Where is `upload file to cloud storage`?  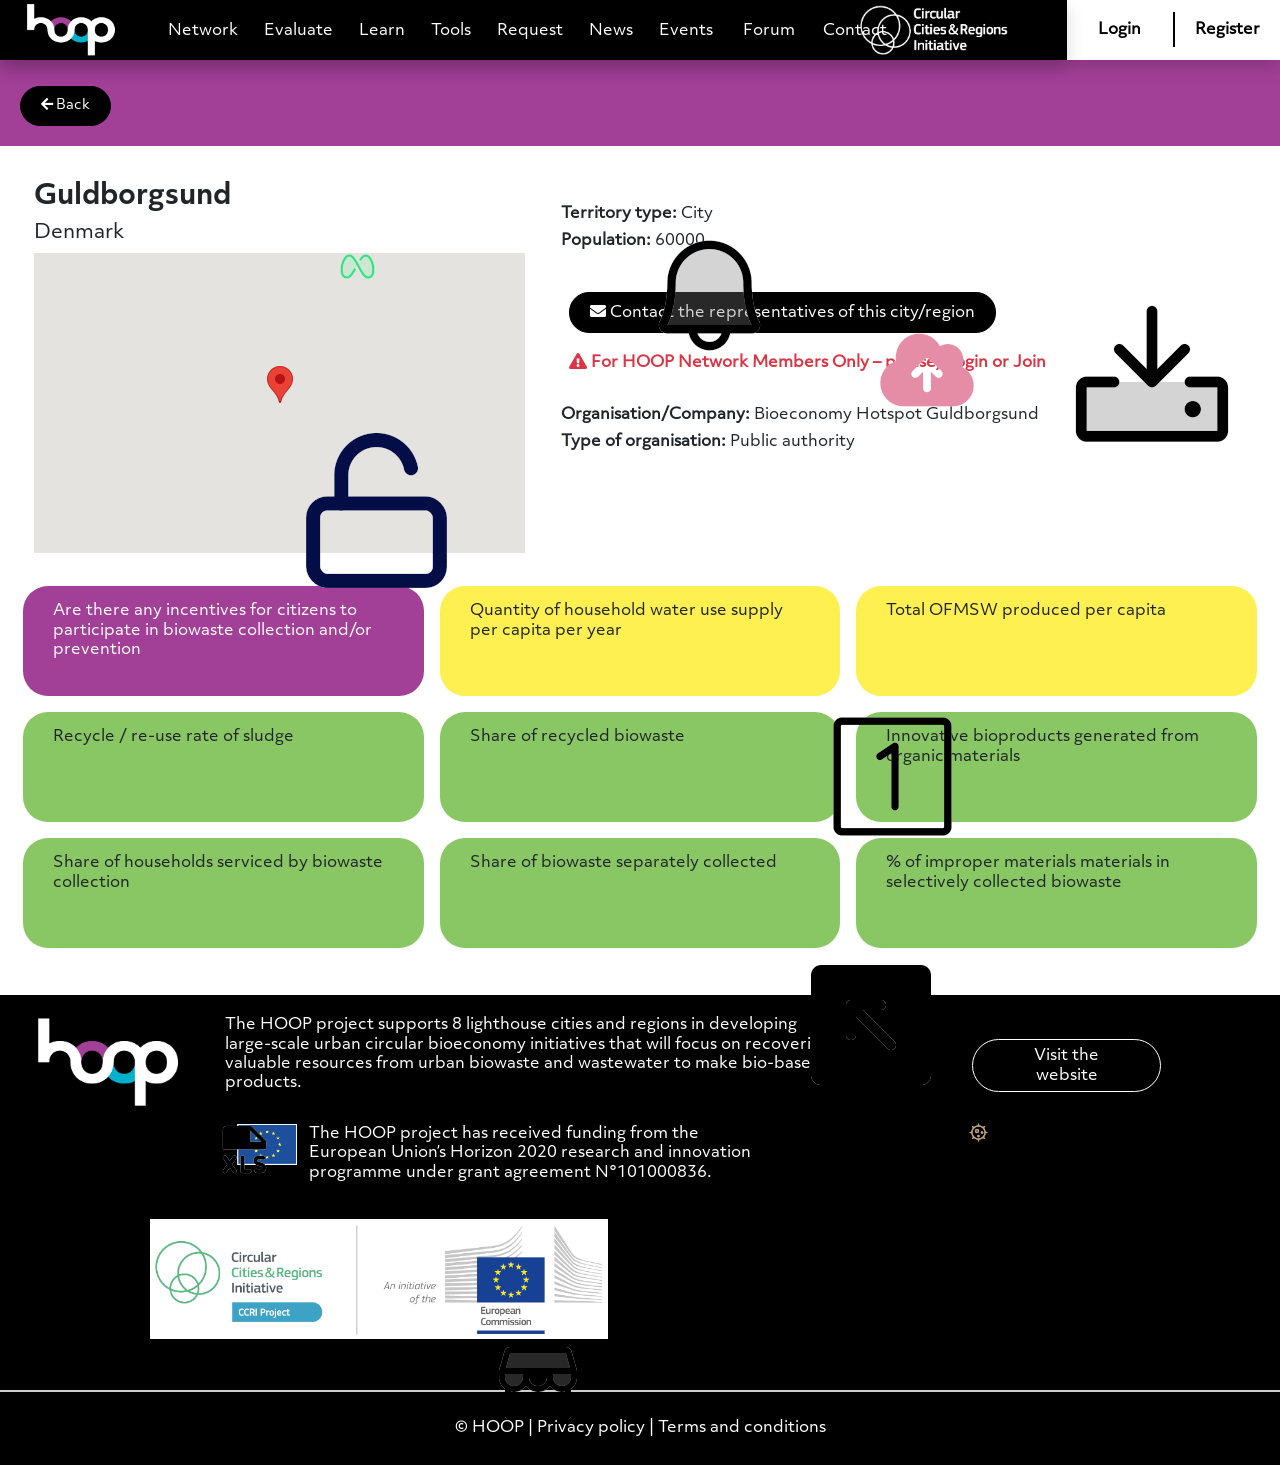
upload file to cloud storage is located at coordinates (927, 370).